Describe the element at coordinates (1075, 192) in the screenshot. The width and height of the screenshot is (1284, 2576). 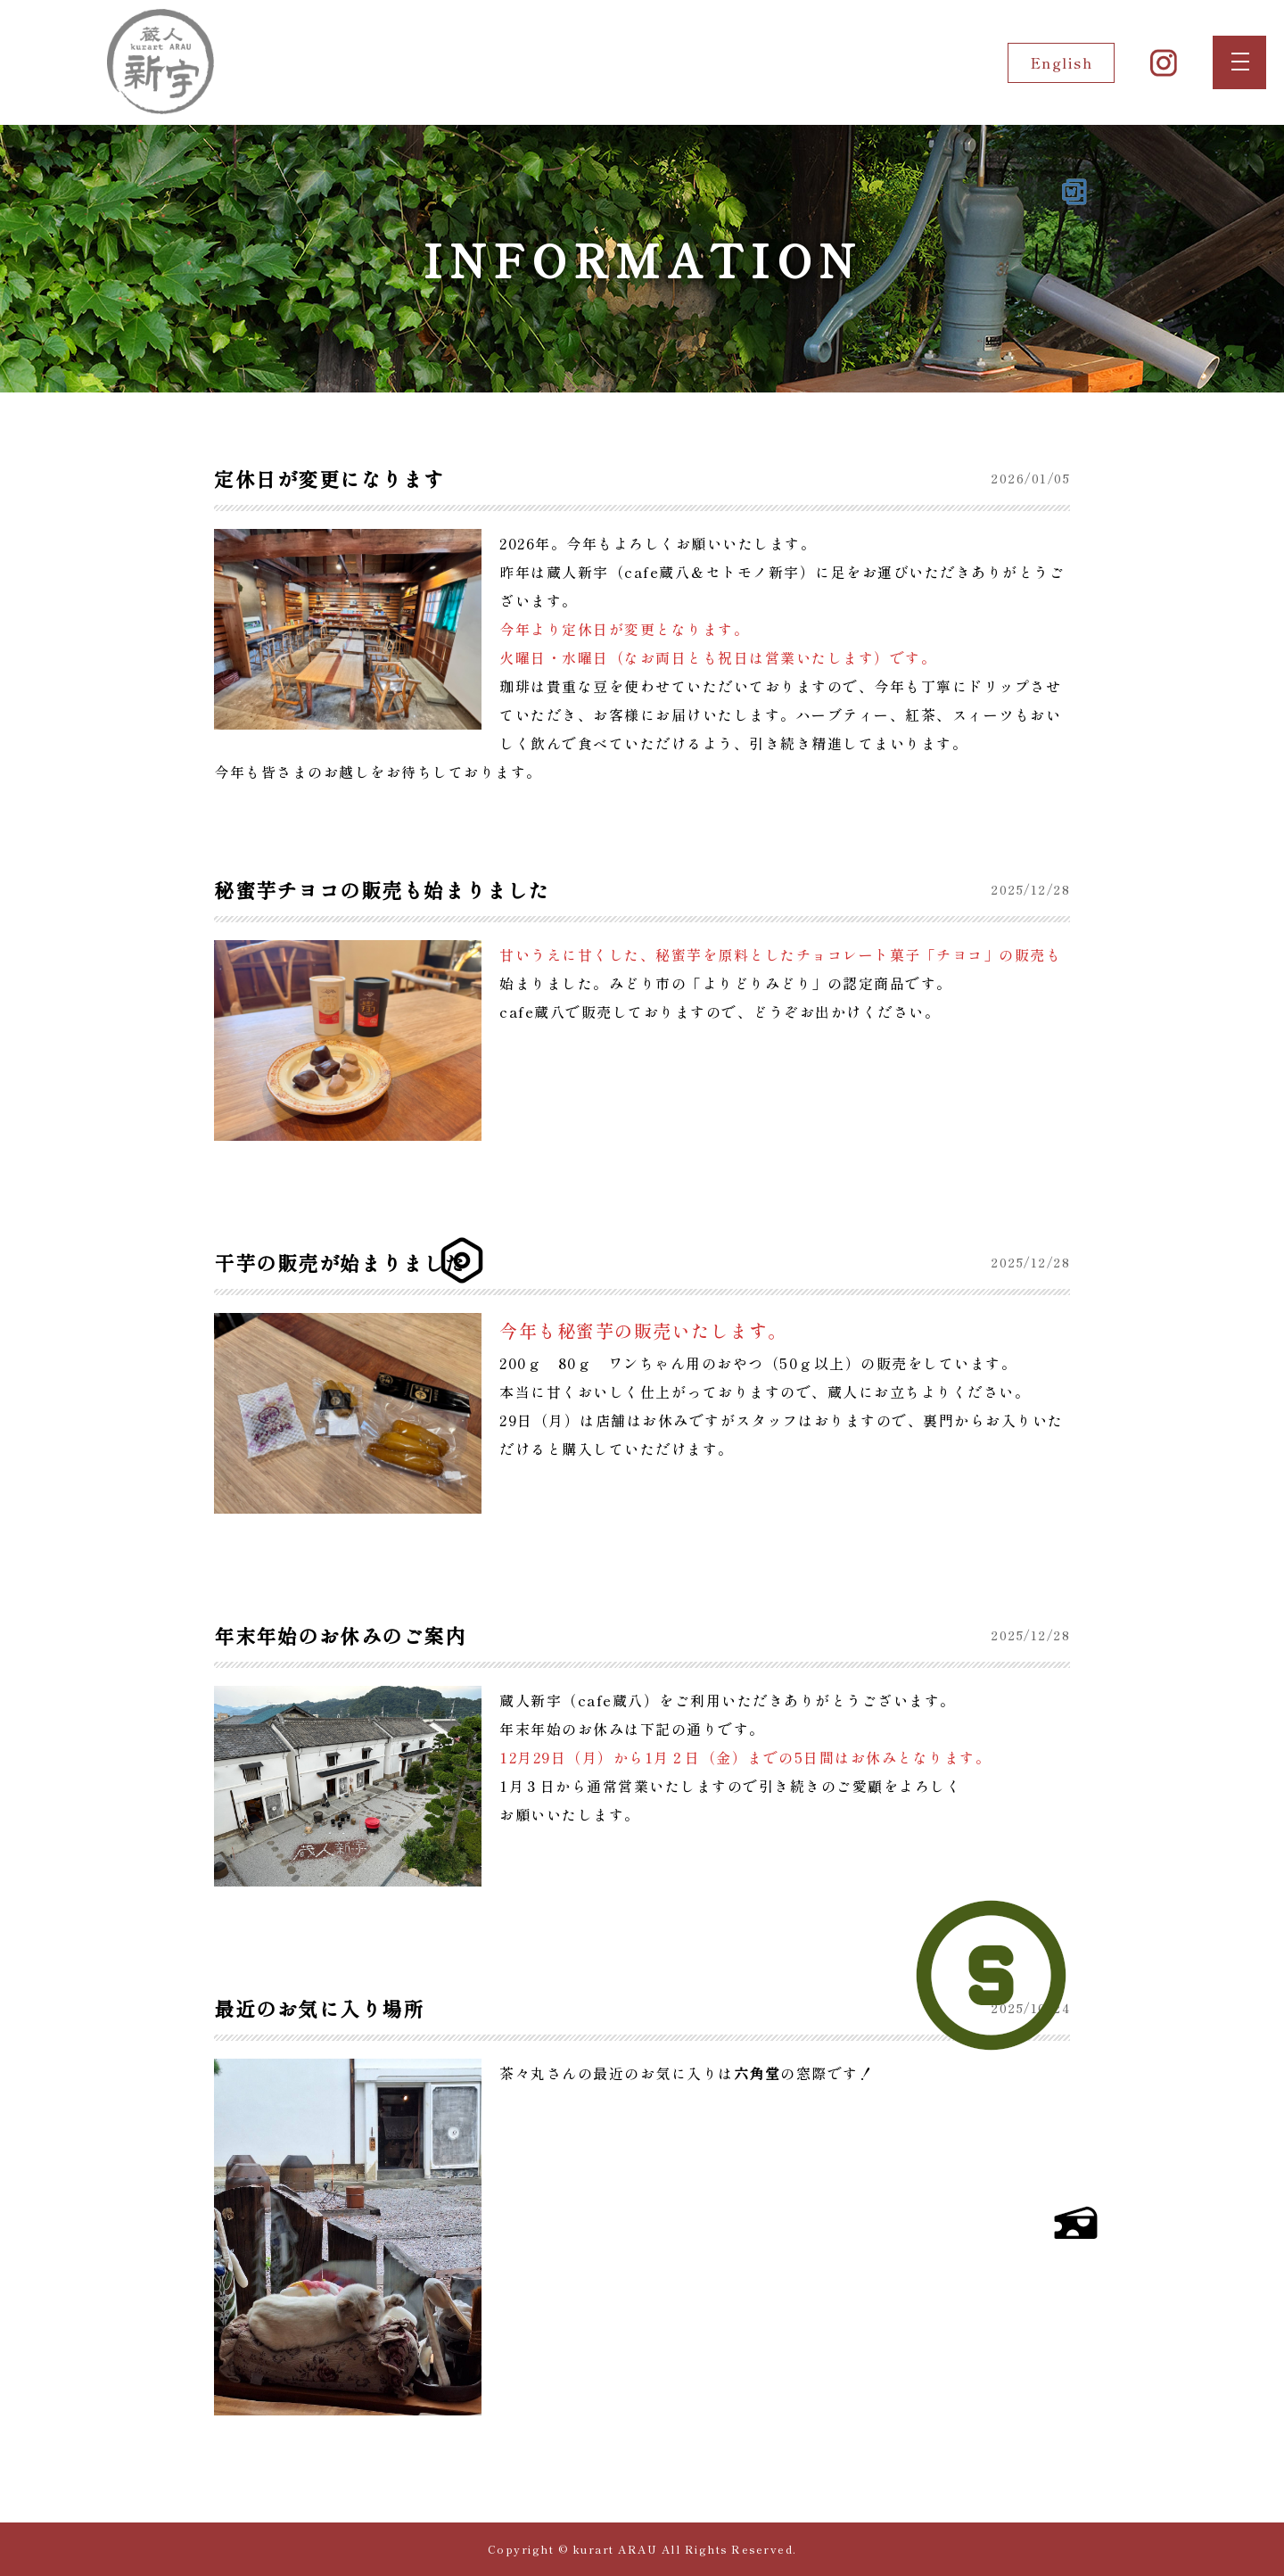
I see `open Microsoft Word` at that location.